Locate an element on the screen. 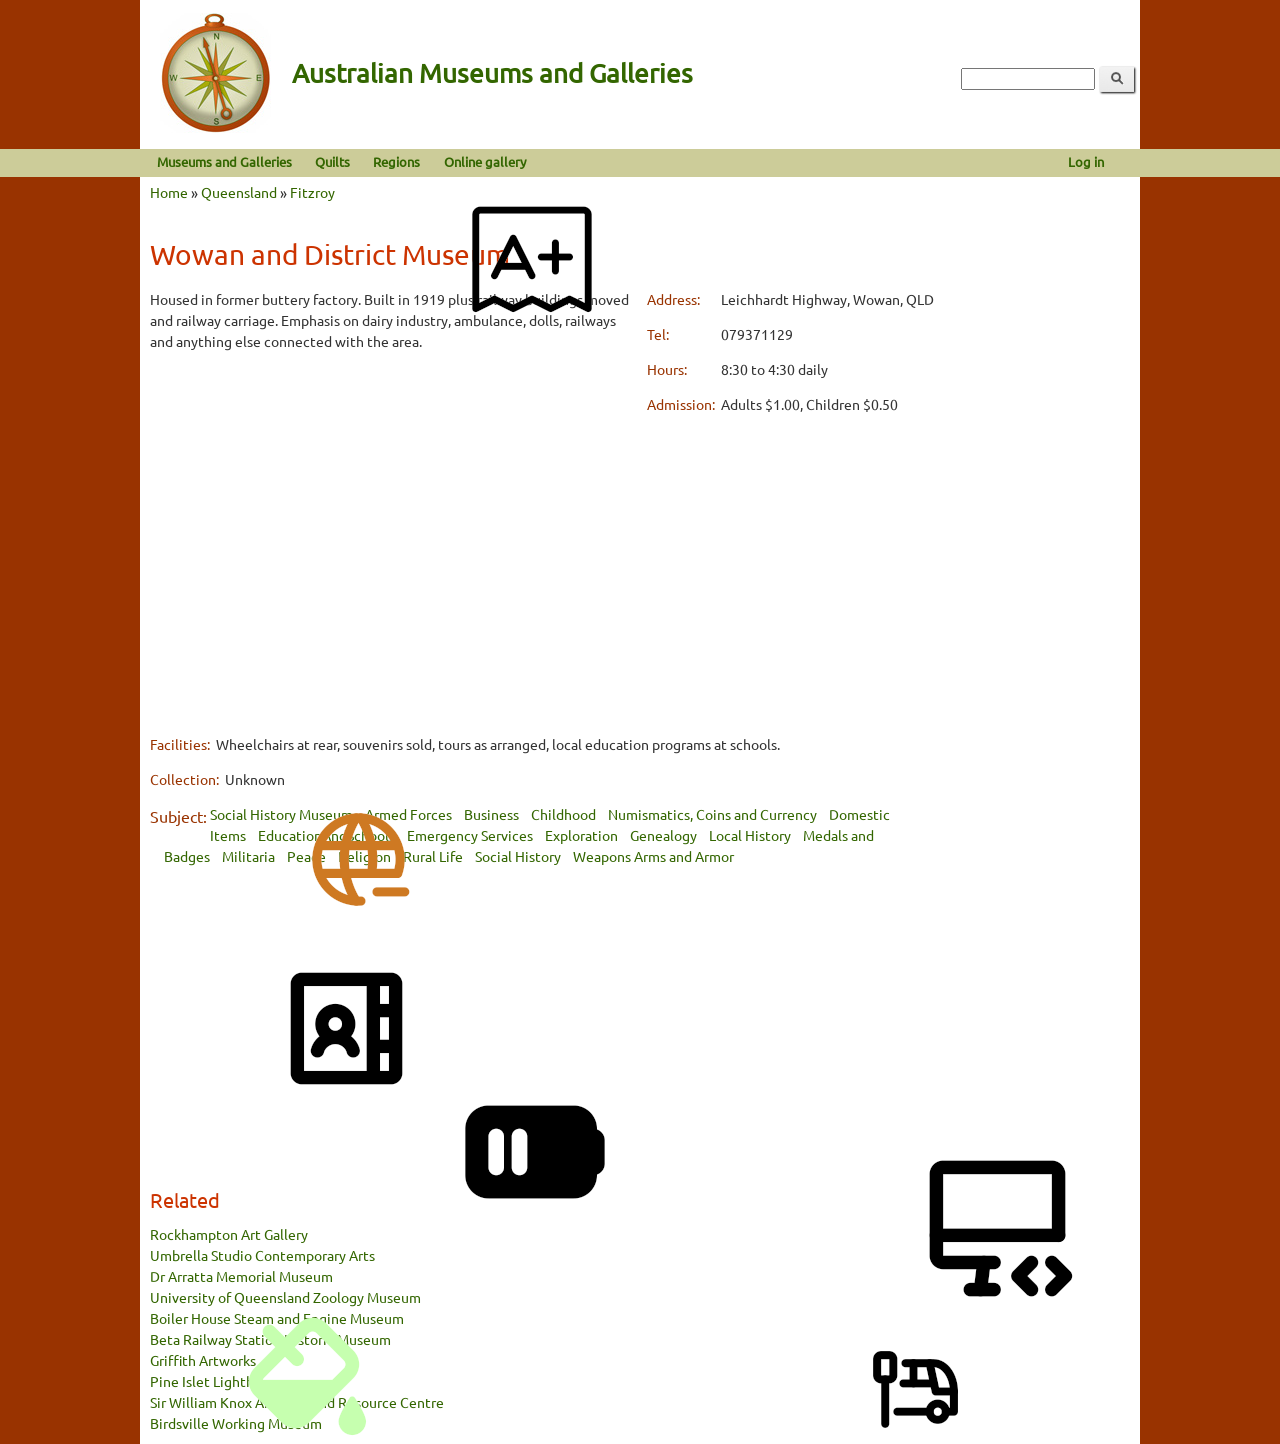  indicates battery level at approximately 50% charge is located at coordinates (535, 1152).